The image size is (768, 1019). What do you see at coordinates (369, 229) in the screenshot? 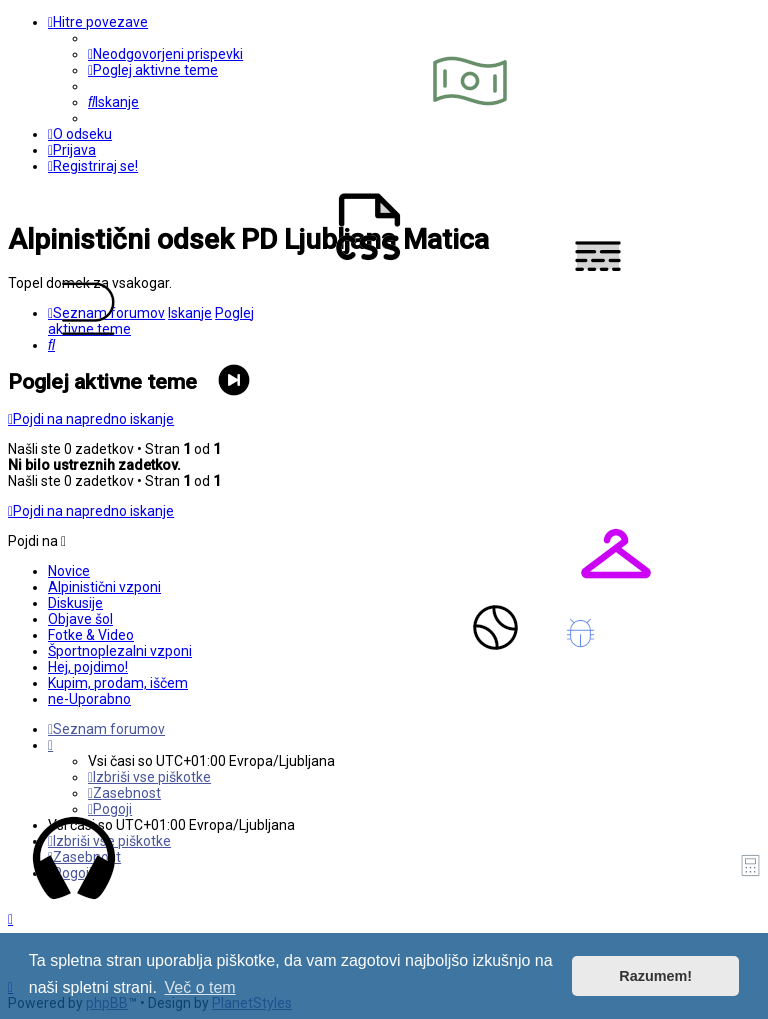
I see `a CSS stylesheet file` at bounding box center [369, 229].